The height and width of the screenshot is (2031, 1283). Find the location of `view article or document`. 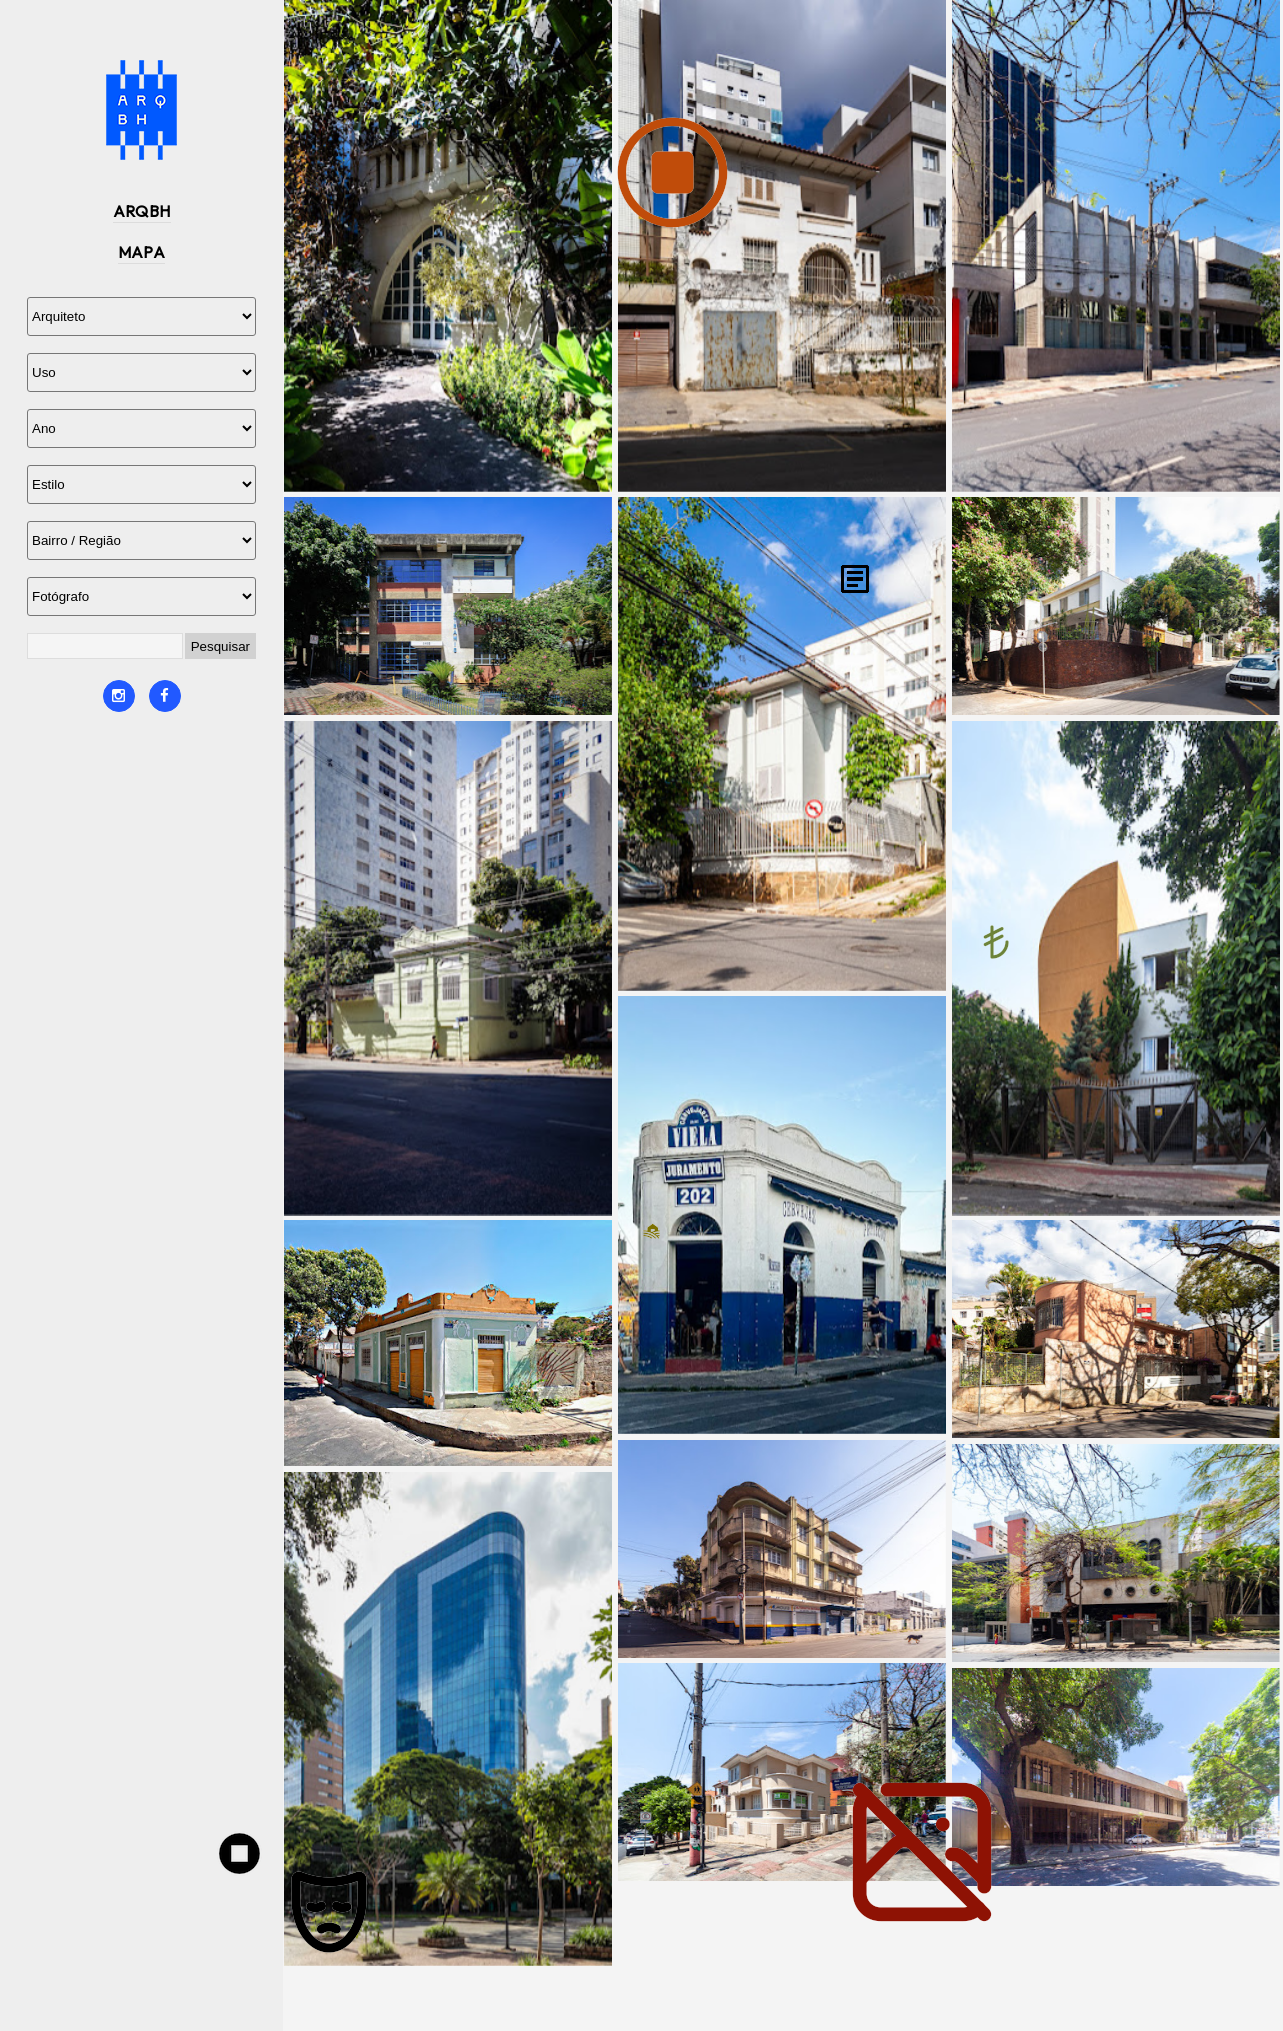

view article or document is located at coordinates (855, 579).